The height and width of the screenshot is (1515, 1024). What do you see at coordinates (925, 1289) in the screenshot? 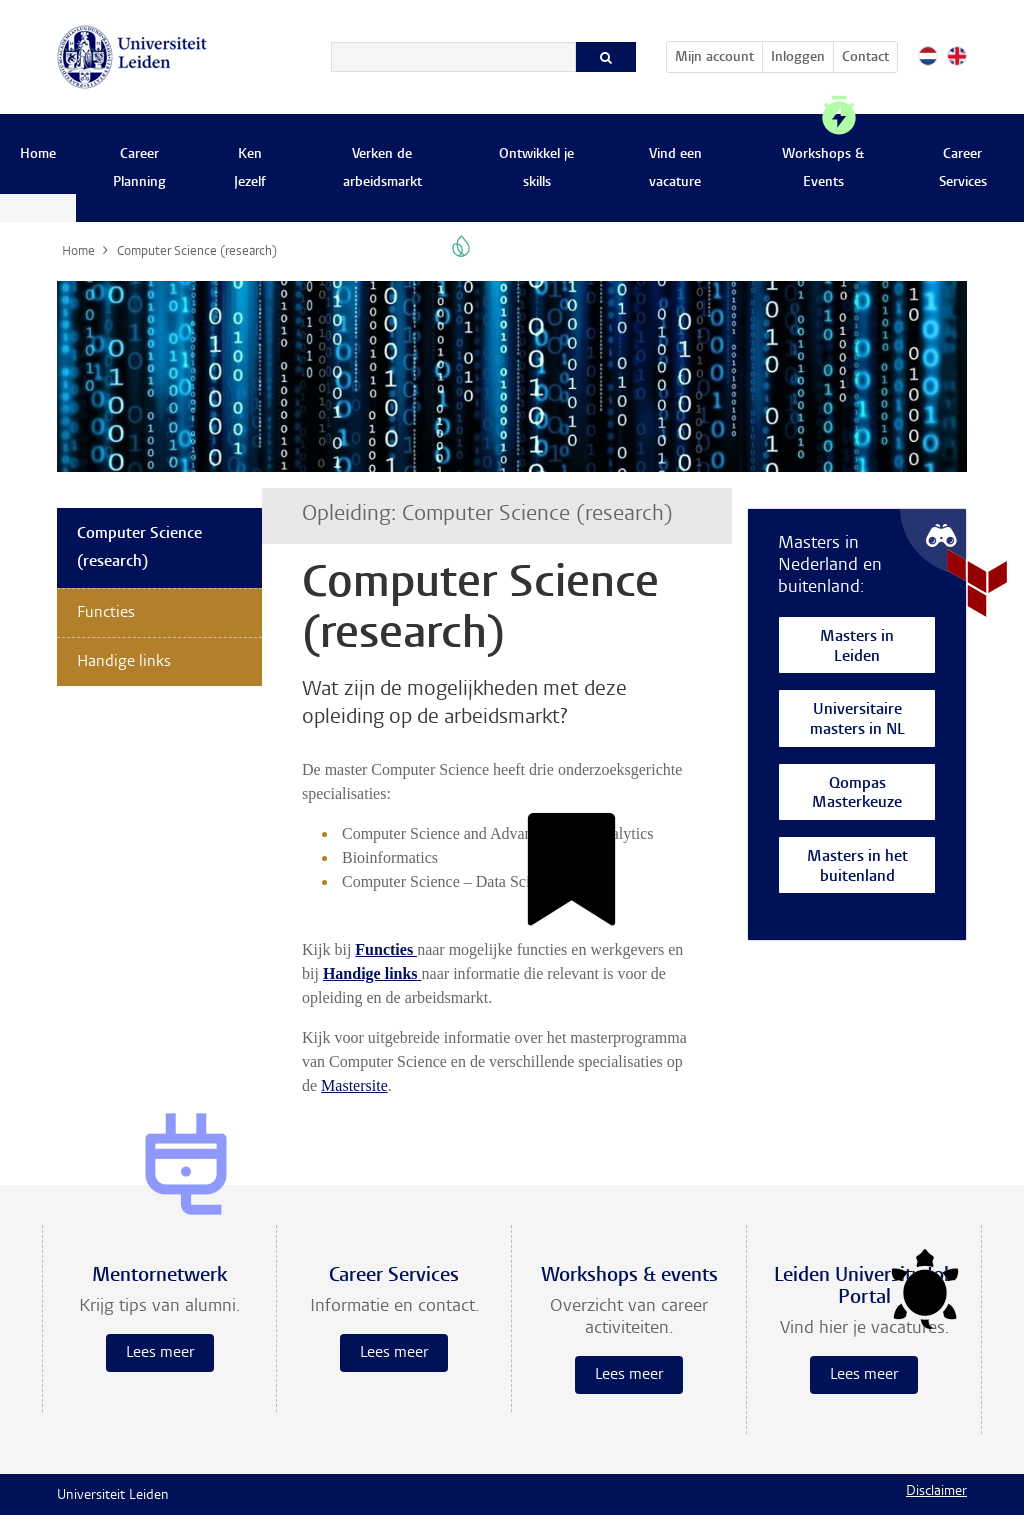
I see `go to the Galaxus website or app` at bounding box center [925, 1289].